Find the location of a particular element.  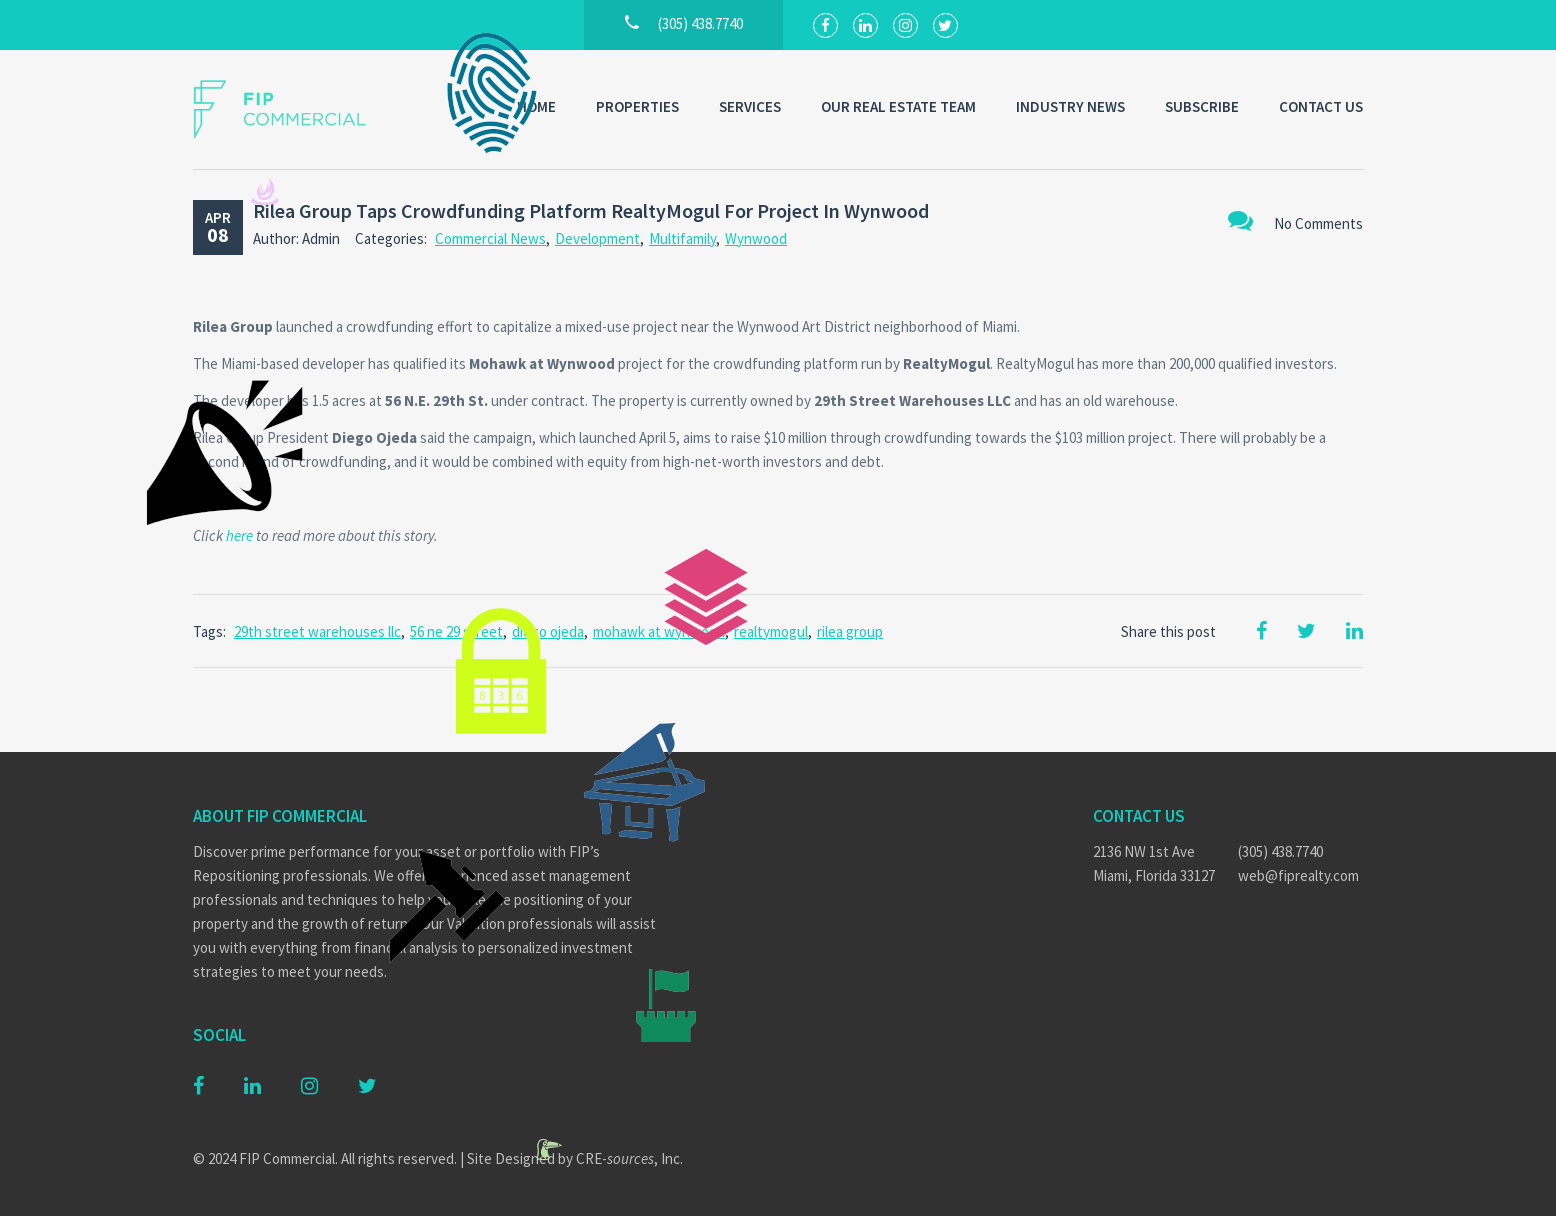

access piano or keyboard instrument sounds is located at coordinates (644, 781).